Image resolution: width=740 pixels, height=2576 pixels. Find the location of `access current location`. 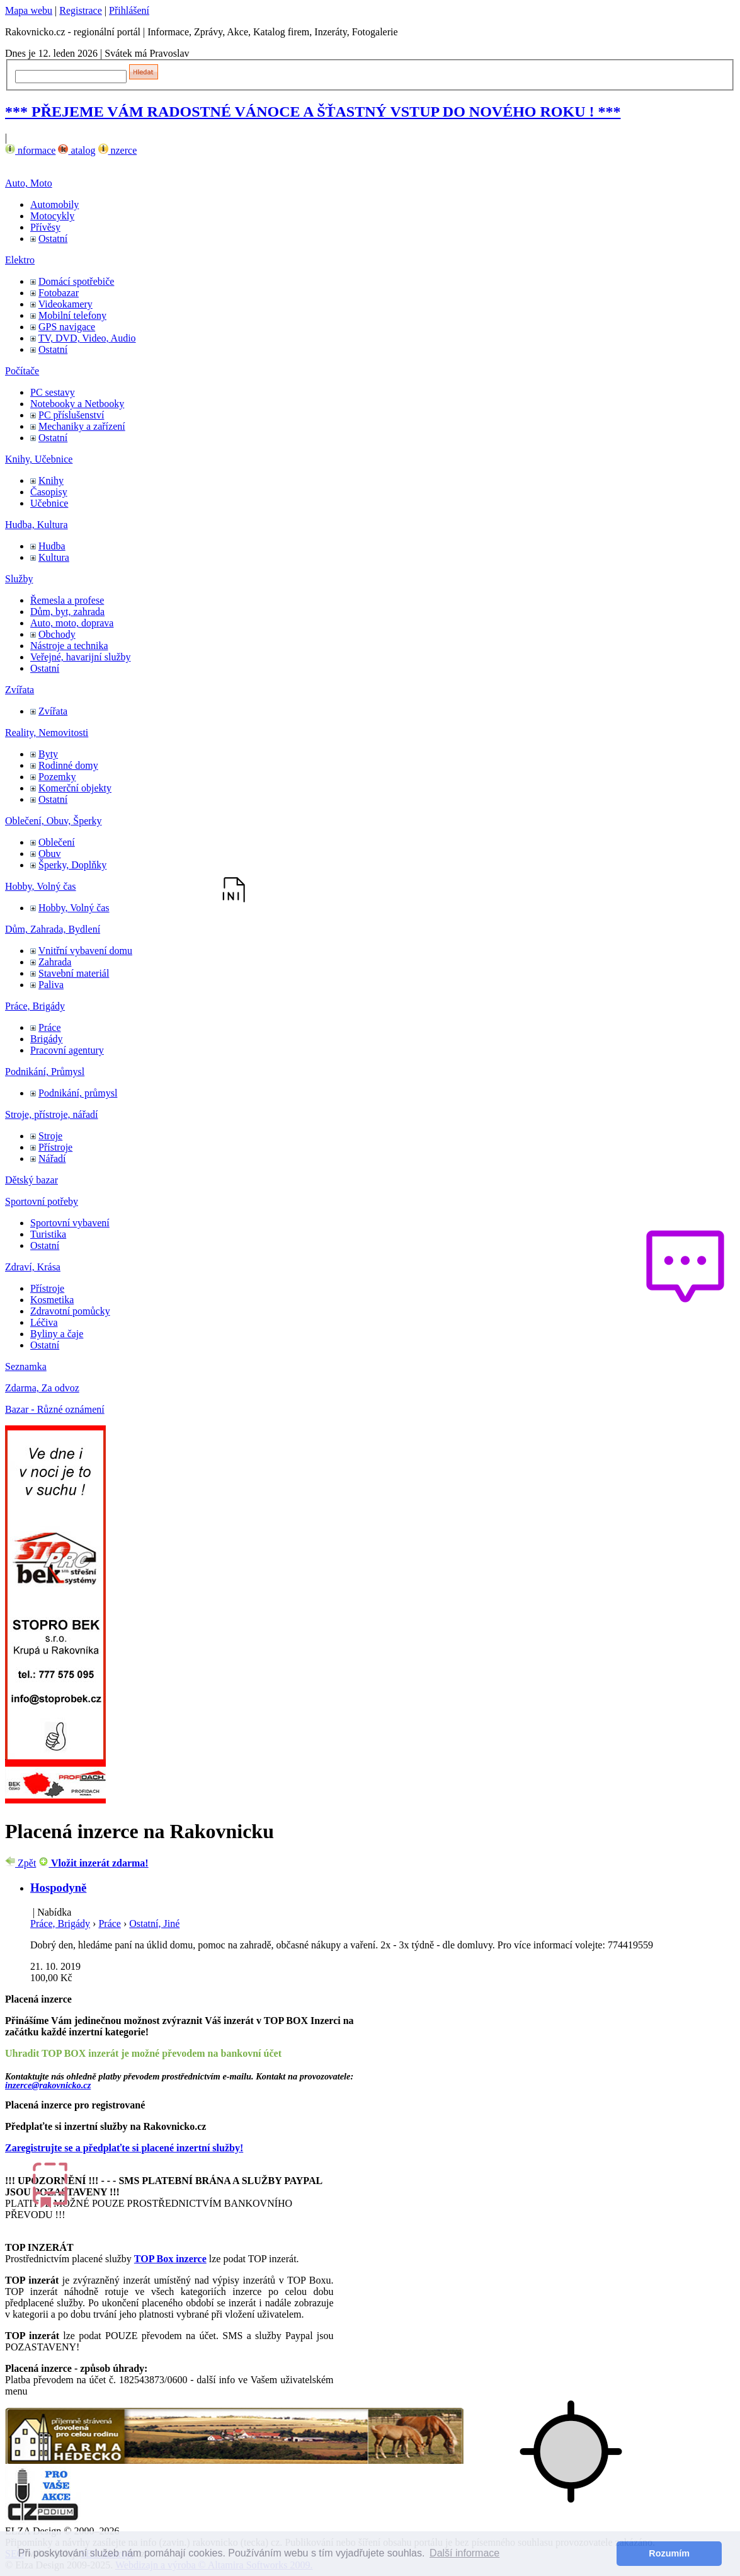

access current location is located at coordinates (571, 2451).